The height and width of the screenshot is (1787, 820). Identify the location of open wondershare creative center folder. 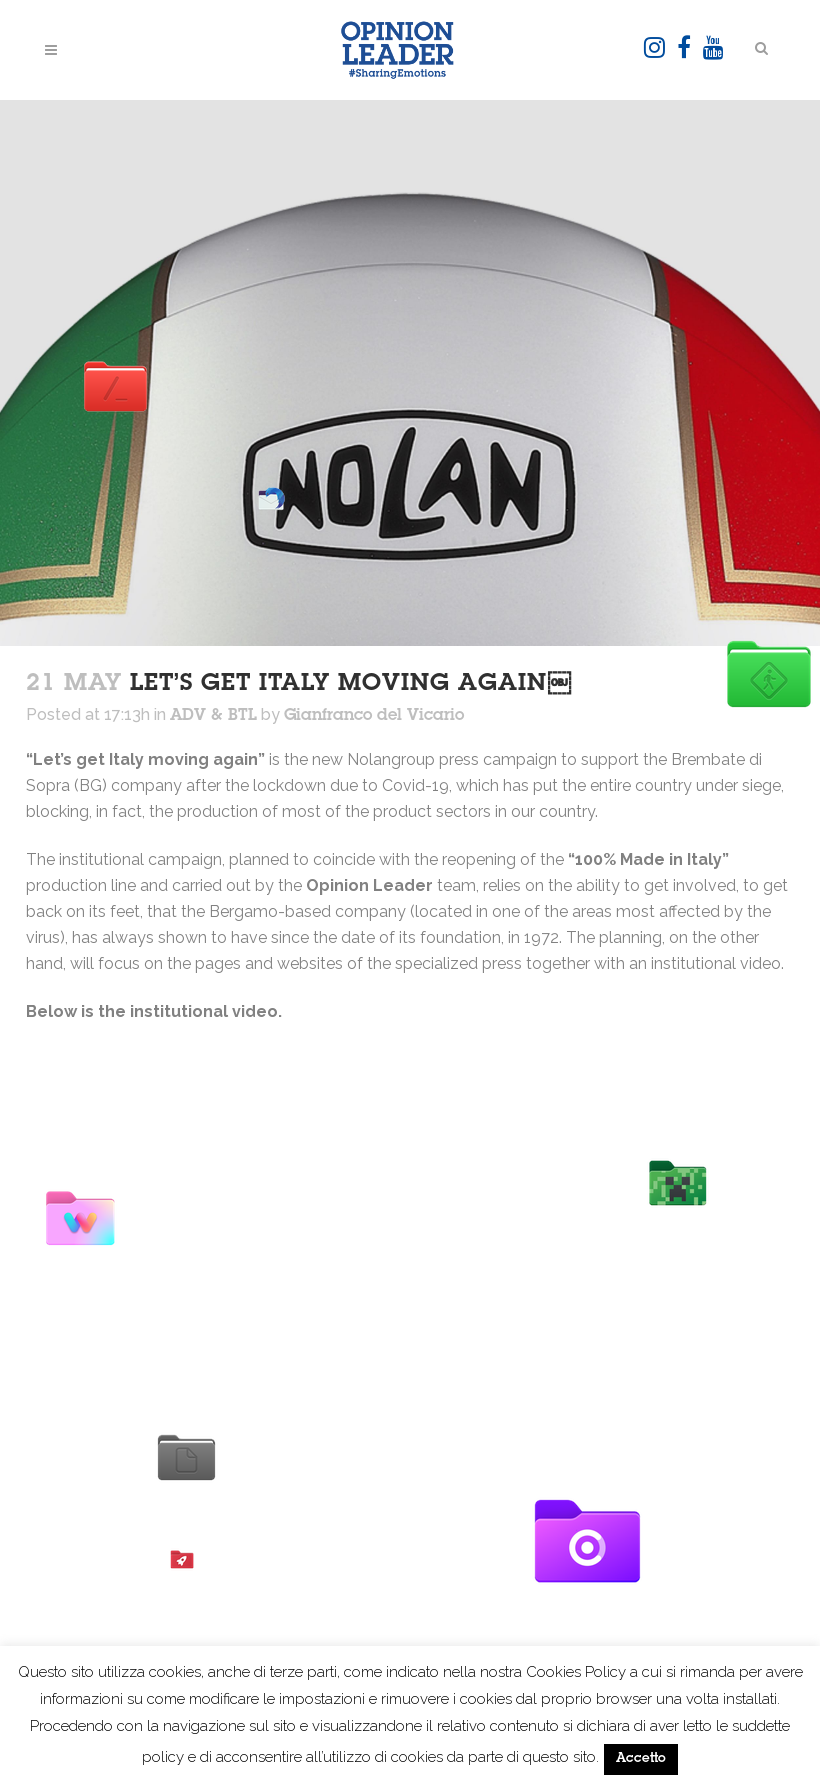
(80, 1220).